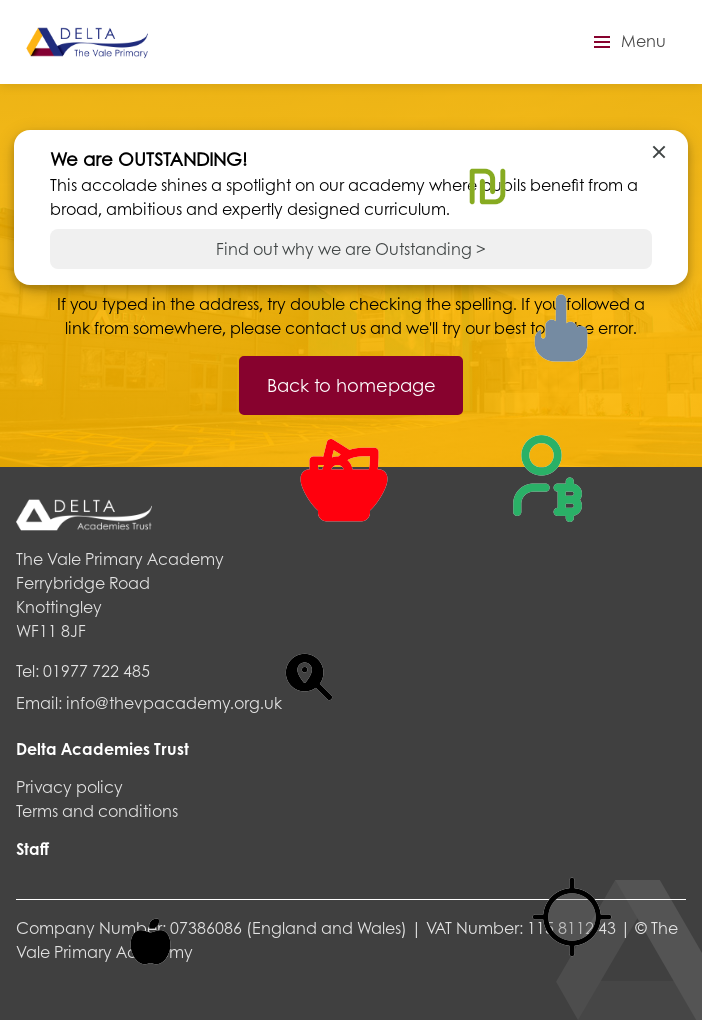 The width and height of the screenshot is (702, 1020). Describe the element at coordinates (487, 186) in the screenshot. I see `indicates price or amount in Israeli shekels` at that location.